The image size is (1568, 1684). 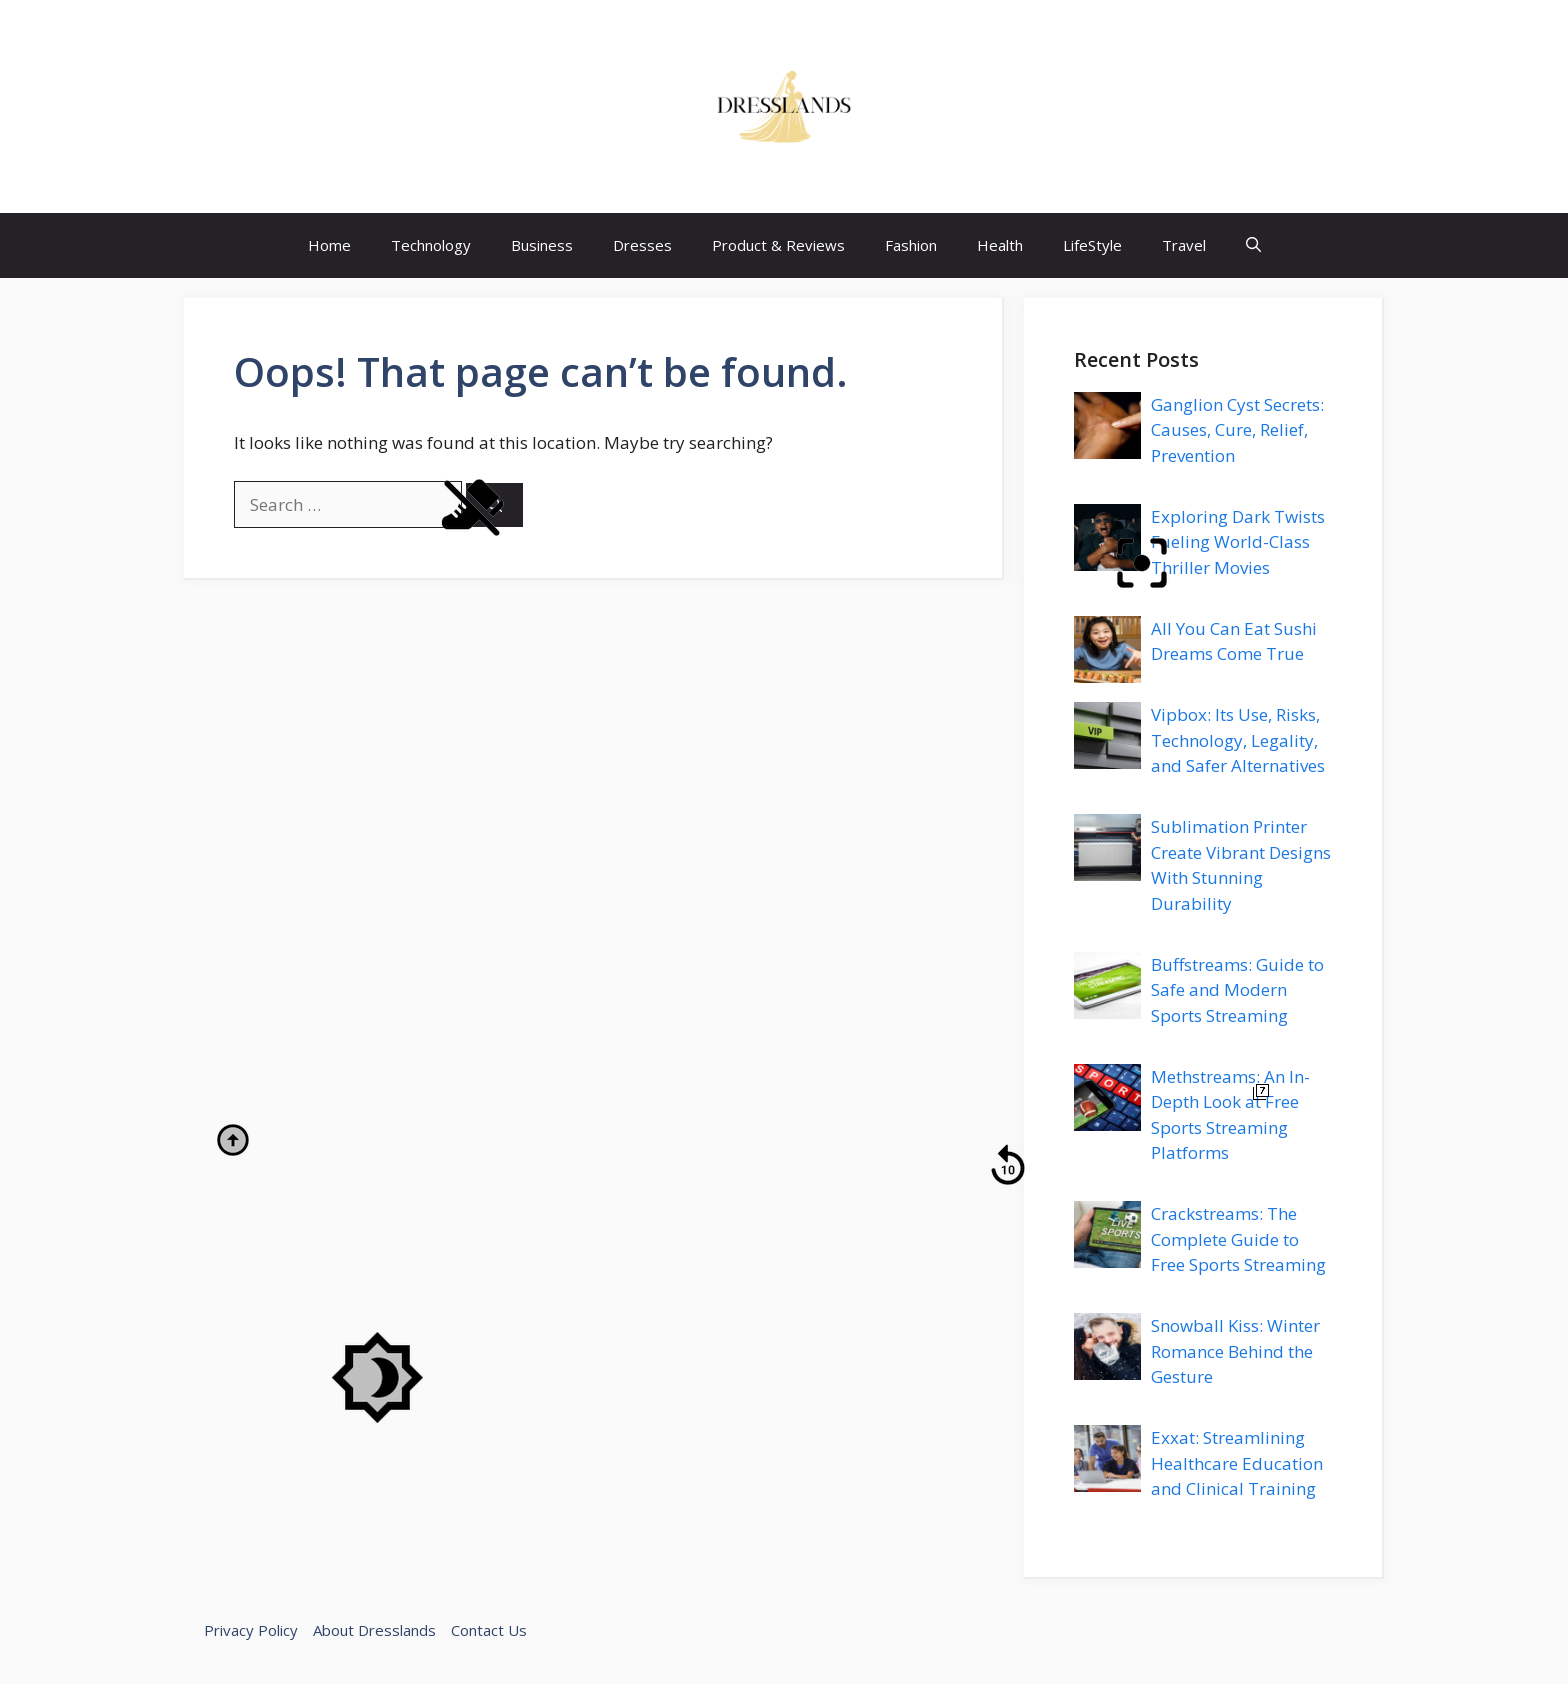 What do you see at coordinates (1008, 1166) in the screenshot?
I see `rewind 10 seconds` at bounding box center [1008, 1166].